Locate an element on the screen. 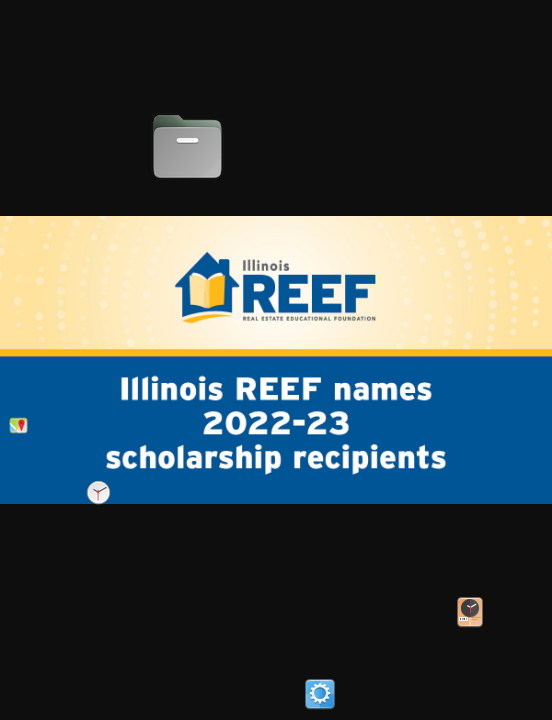 The height and width of the screenshot is (720, 552). open default applications settings is located at coordinates (320, 694).